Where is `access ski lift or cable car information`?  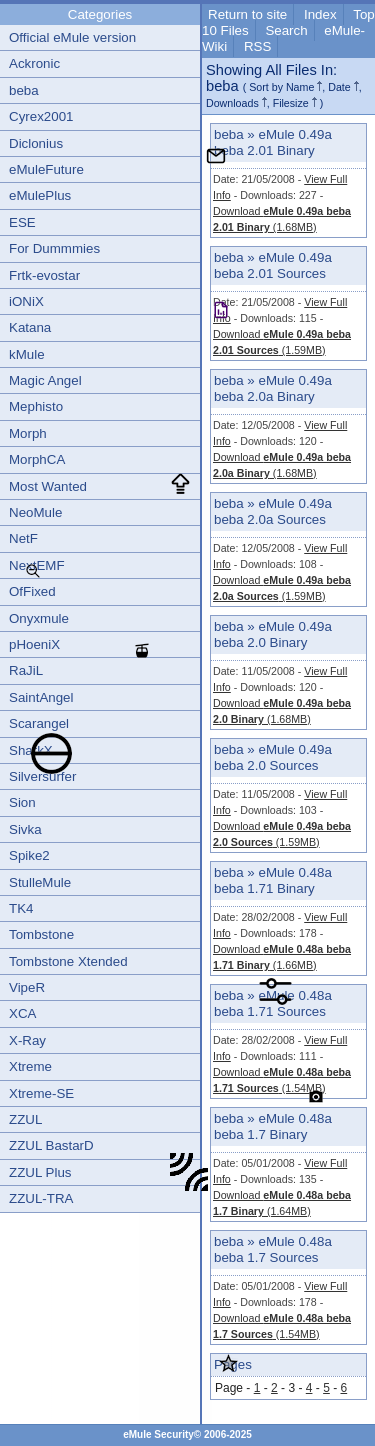
access ski lift or cable car information is located at coordinates (142, 651).